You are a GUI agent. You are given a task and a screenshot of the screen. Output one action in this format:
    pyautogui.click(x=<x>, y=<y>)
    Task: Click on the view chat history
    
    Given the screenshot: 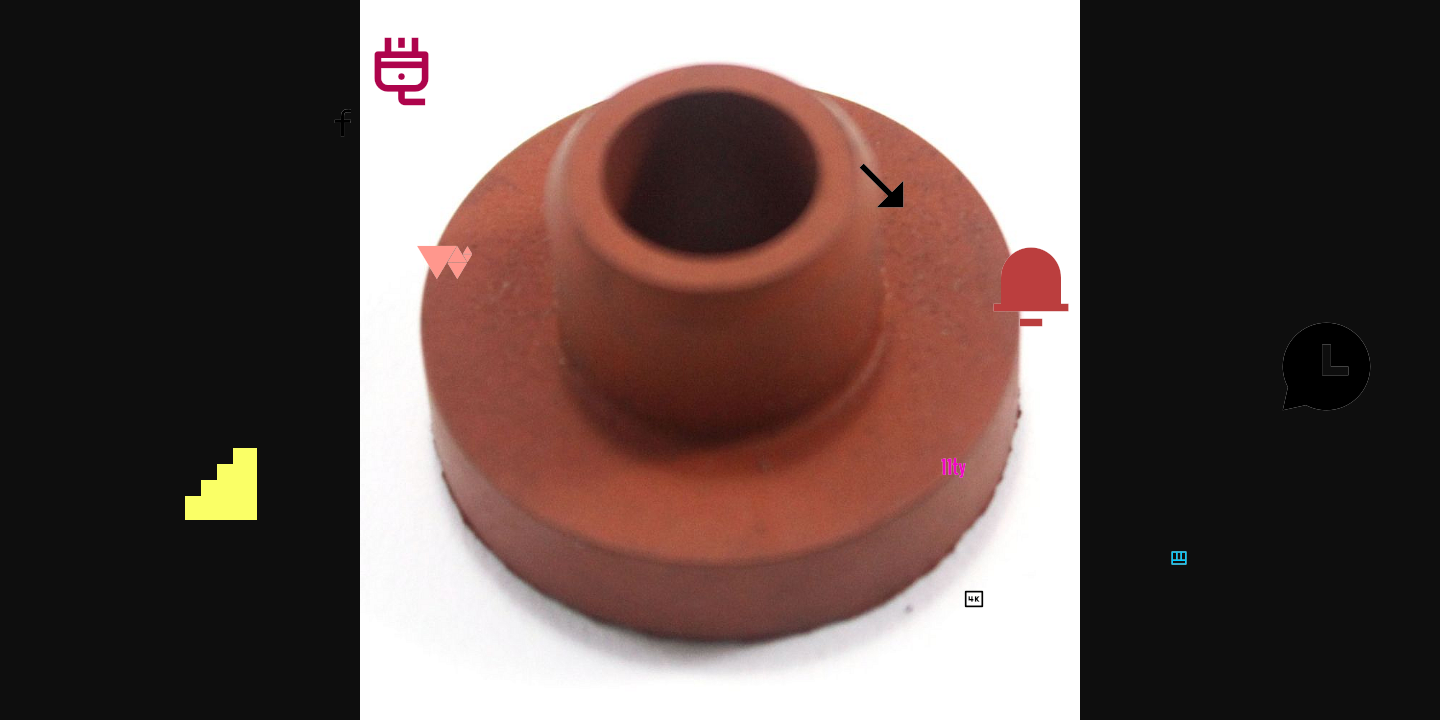 What is the action you would take?
    pyautogui.click(x=1326, y=366)
    